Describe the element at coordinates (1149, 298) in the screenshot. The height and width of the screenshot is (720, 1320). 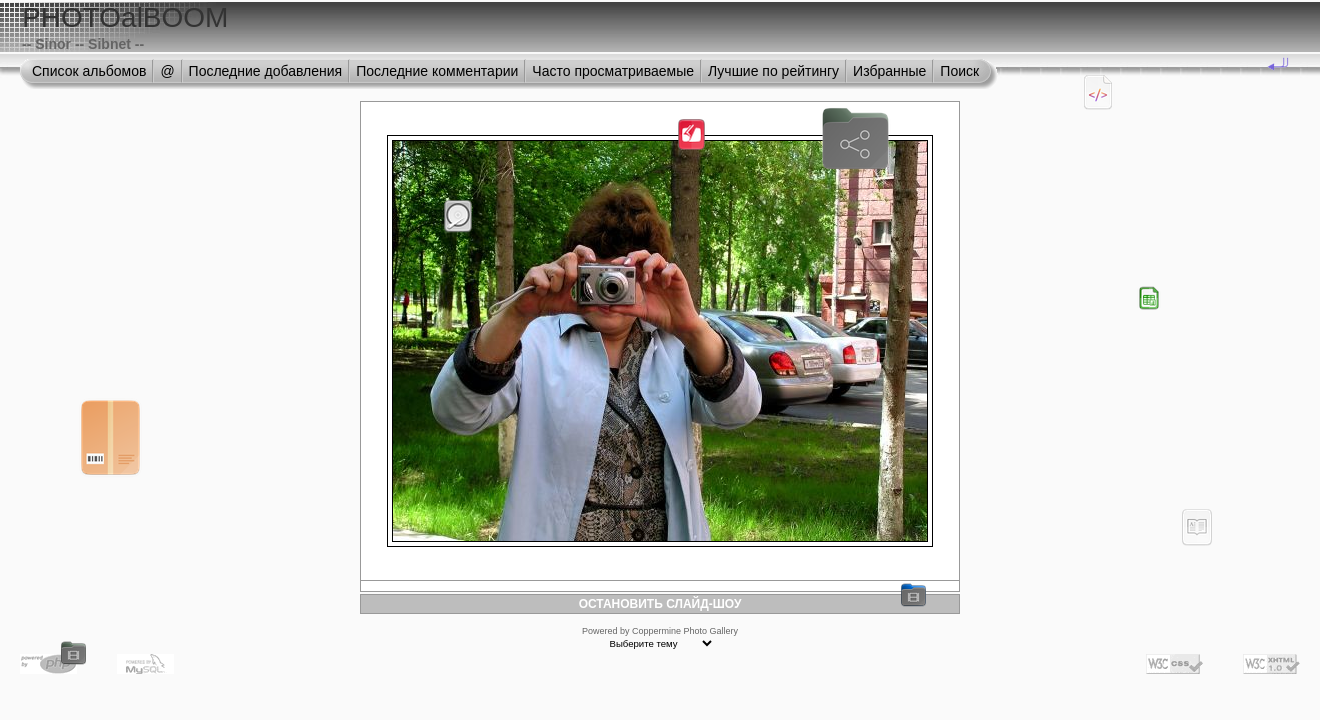
I see `open a libreoffice calc spreadsheet file` at that location.